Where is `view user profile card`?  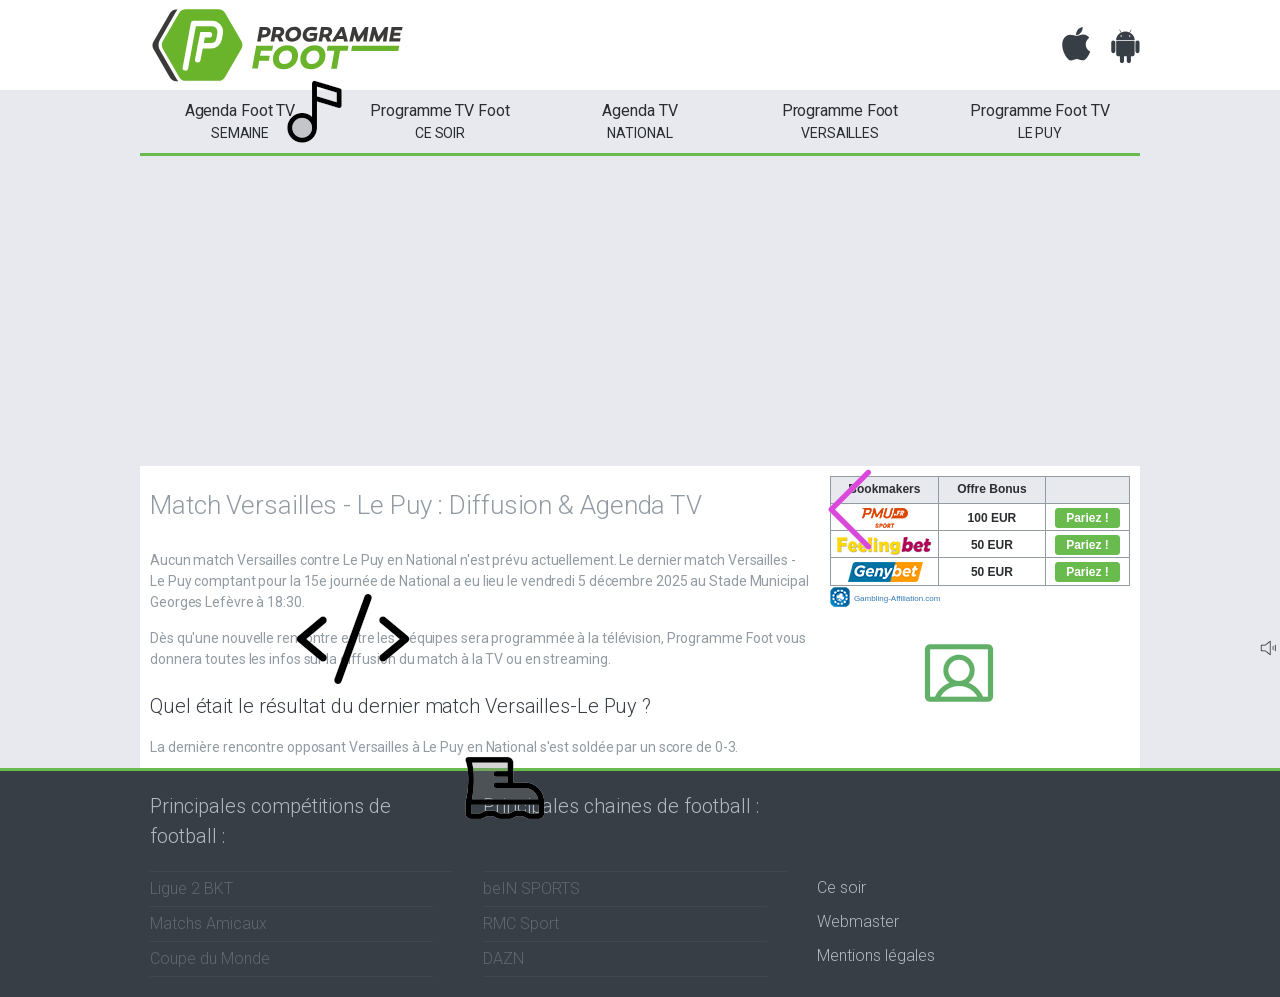 view user profile card is located at coordinates (959, 673).